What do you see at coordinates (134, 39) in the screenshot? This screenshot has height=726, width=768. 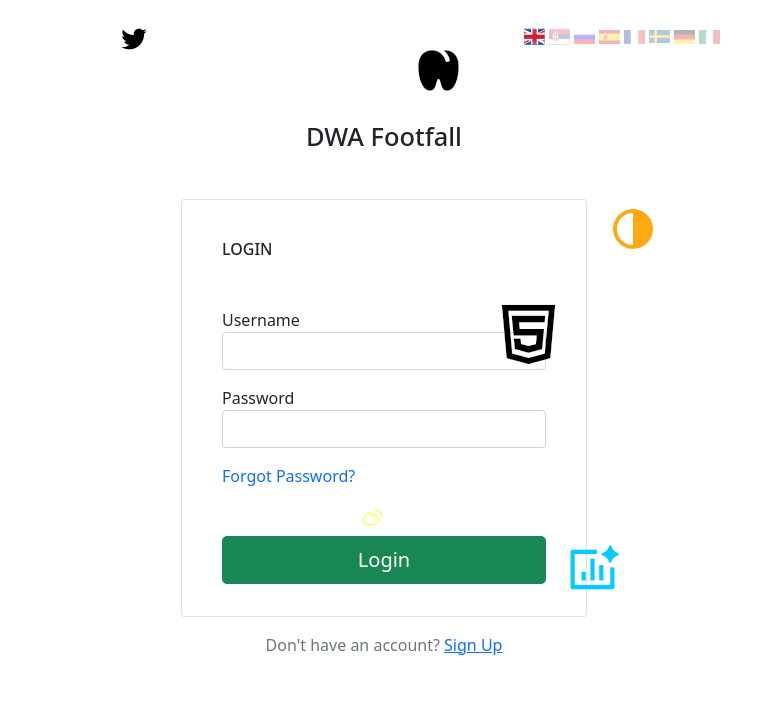 I see `share to twitter` at bounding box center [134, 39].